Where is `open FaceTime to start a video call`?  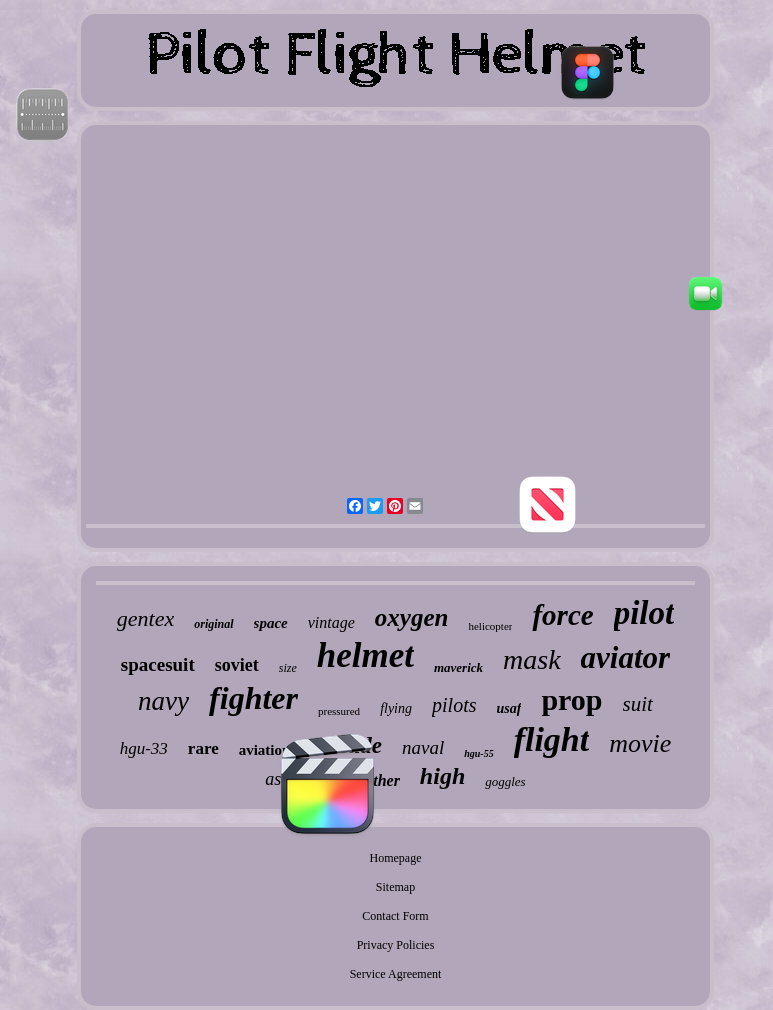 open FaceTime to start a video call is located at coordinates (705, 293).